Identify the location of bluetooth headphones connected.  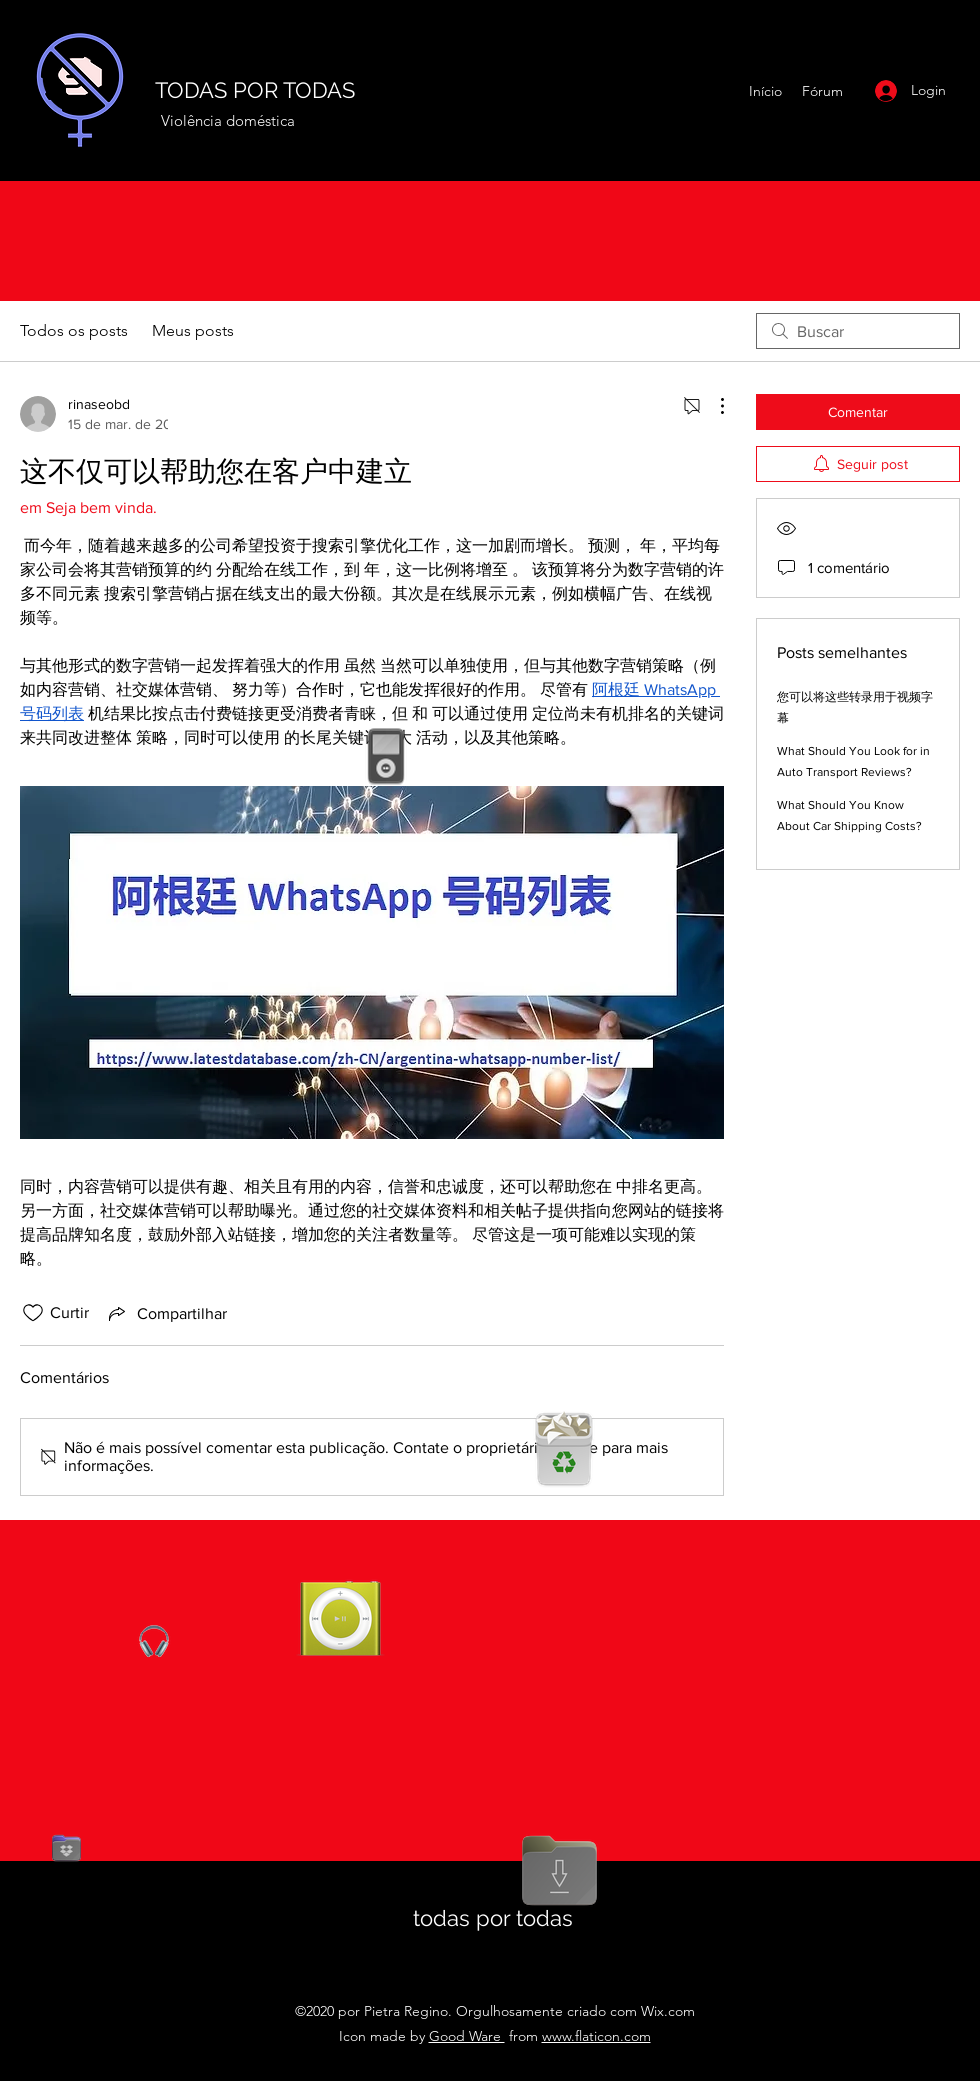
(154, 1641).